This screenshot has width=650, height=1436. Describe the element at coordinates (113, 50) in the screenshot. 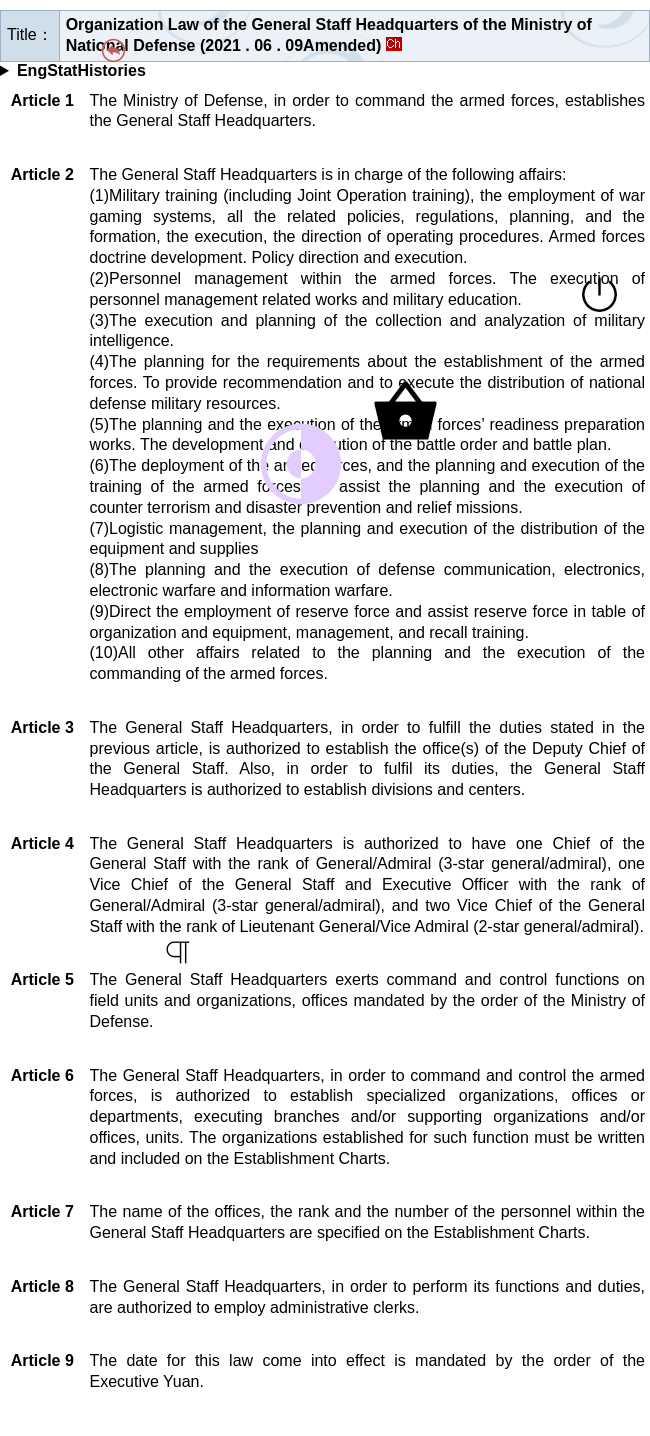

I see `undo the last action` at that location.